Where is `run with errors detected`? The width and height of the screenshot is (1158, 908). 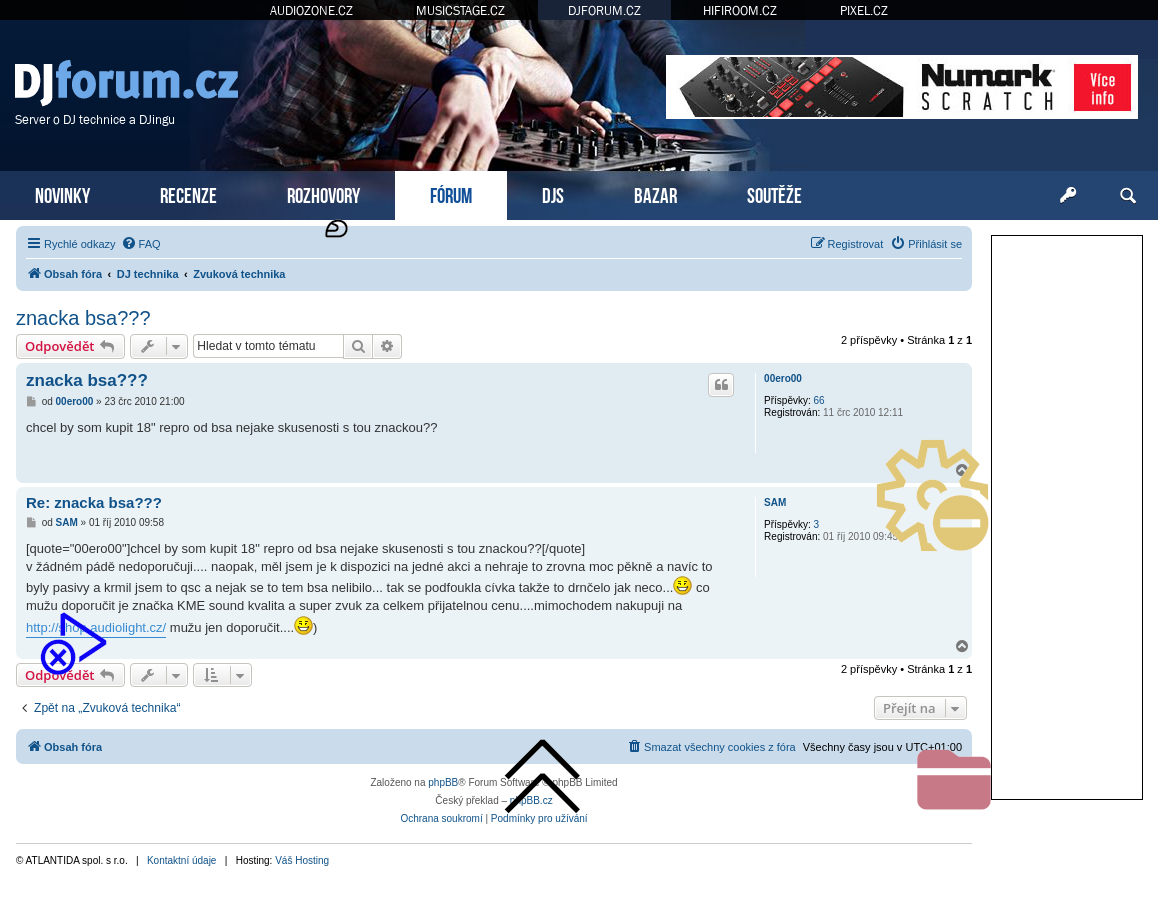 run with errors detected is located at coordinates (74, 640).